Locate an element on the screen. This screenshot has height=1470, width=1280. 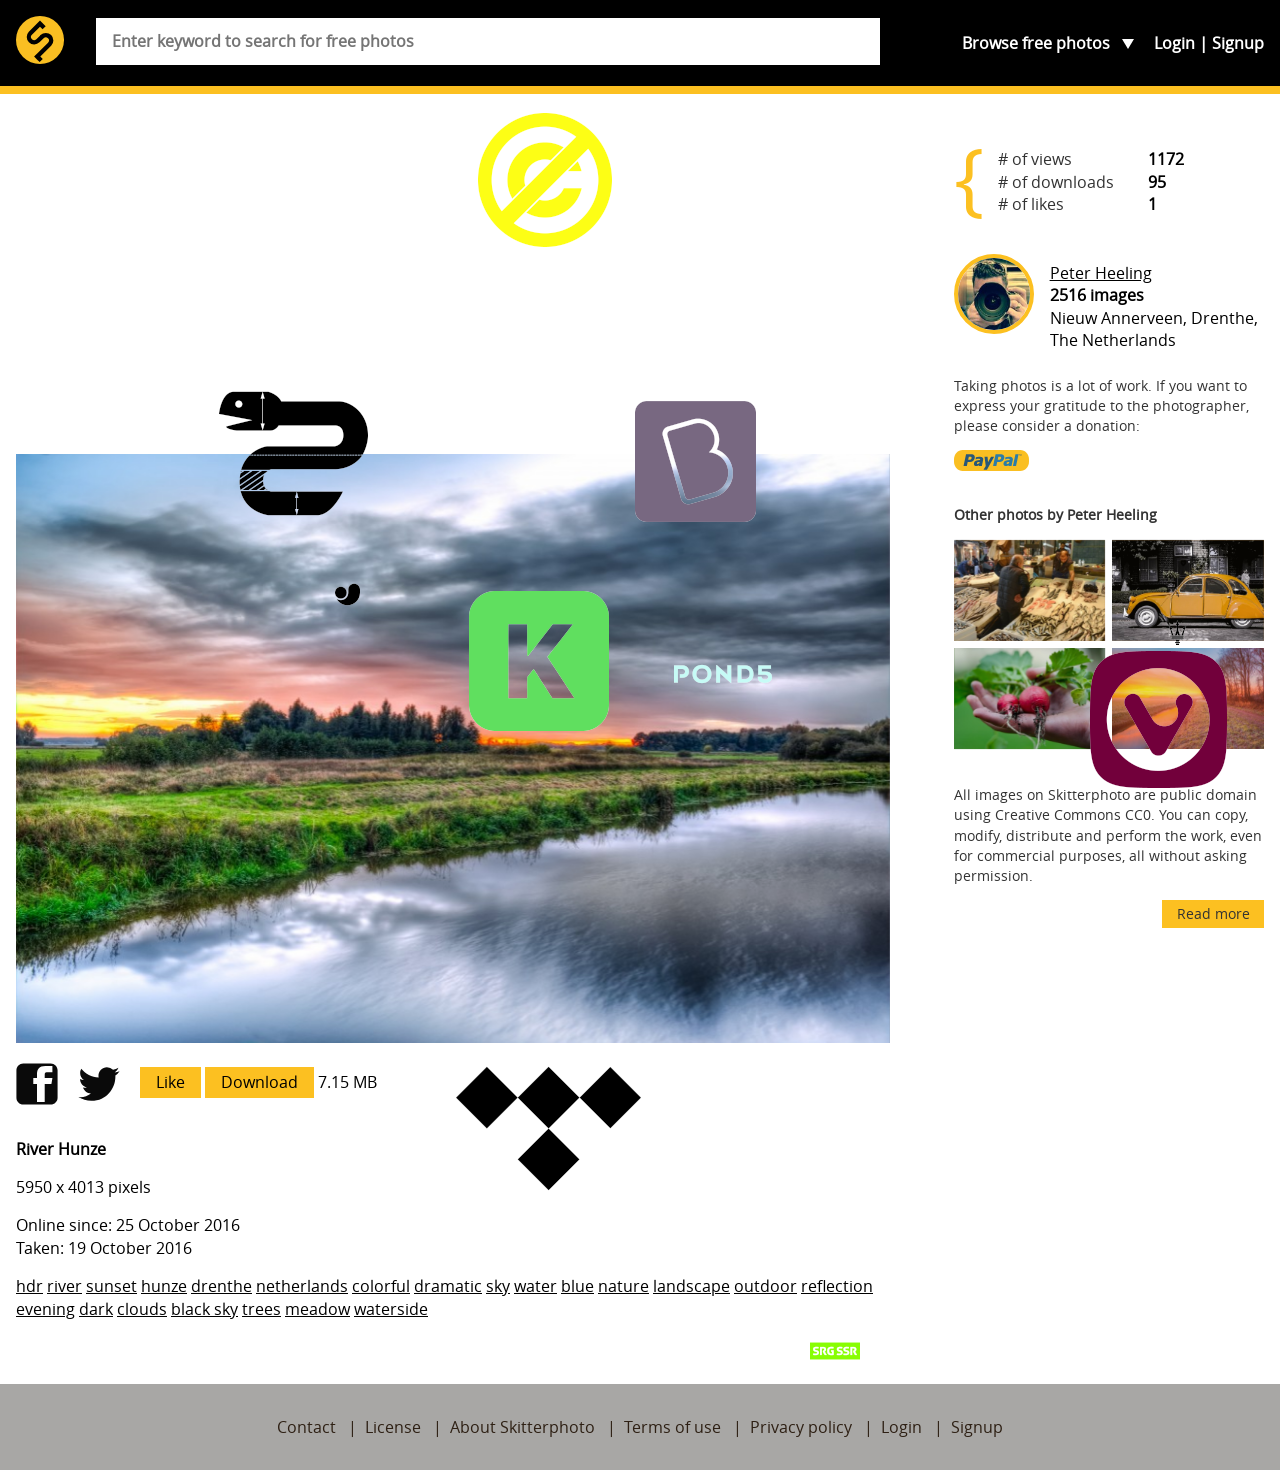
indicates public domain or copyright-free content is located at coordinates (545, 180).